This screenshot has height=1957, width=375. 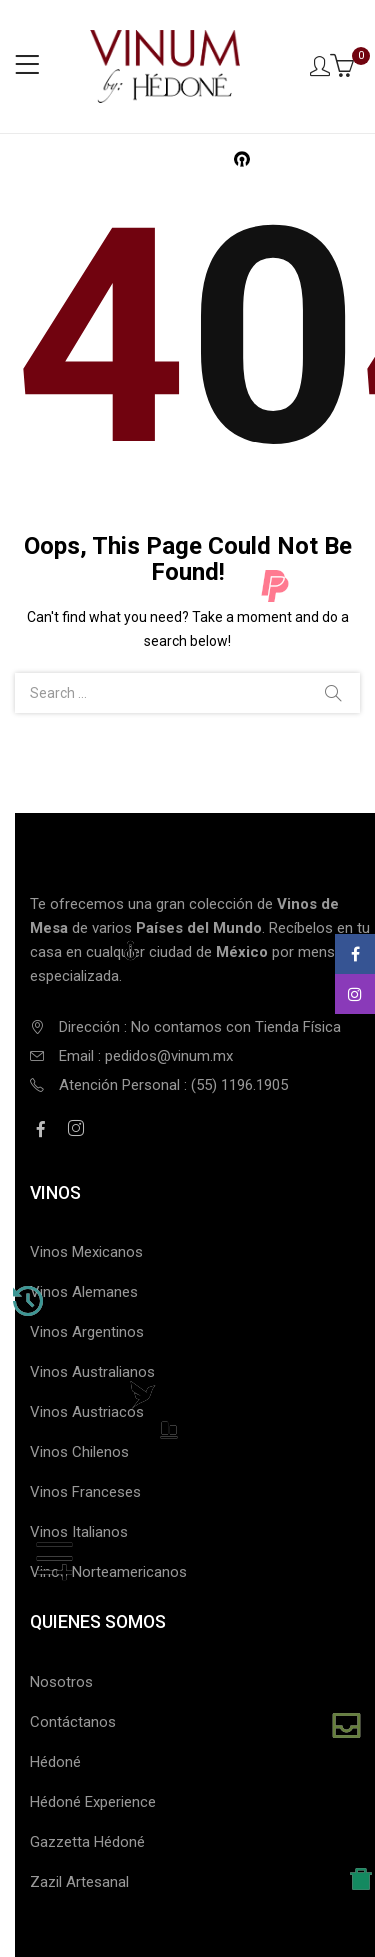 What do you see at coordinates (130, 950) in the screenshot?
I see `indicates high temperature or heat warning` at bounding box center [130, 950].